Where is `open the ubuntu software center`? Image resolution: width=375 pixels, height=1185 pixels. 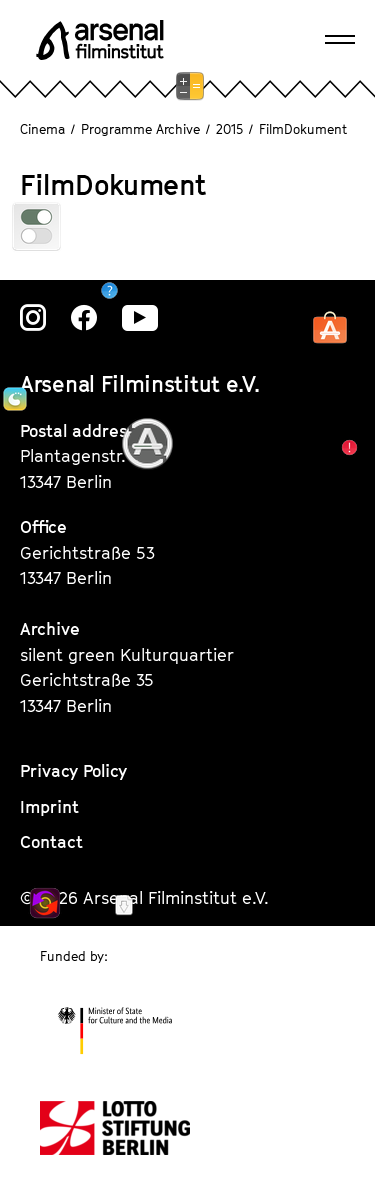 open the ubuntu software center is located at coordinates (330, 330).